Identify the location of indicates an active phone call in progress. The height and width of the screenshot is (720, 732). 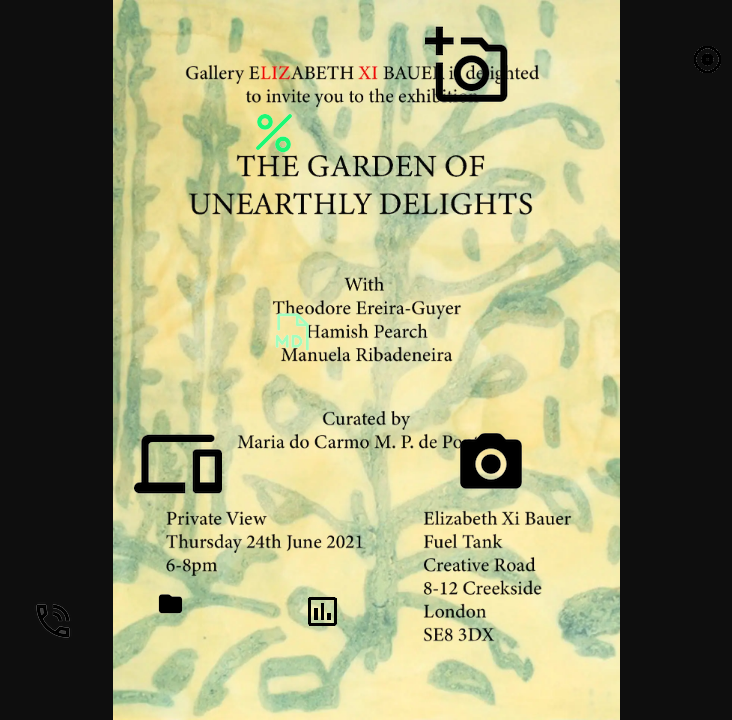
(53, 621).